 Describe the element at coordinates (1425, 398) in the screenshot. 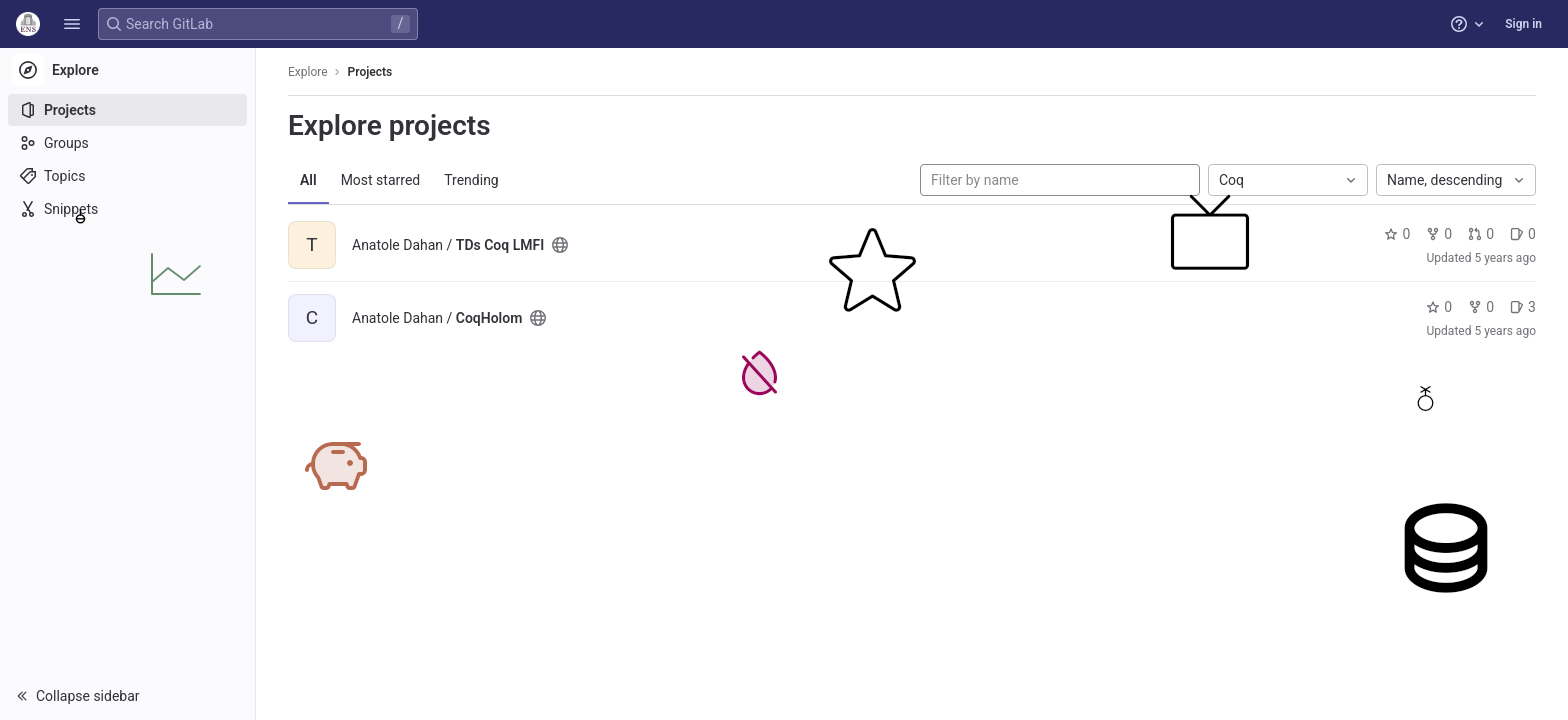

I see `indicates nonbinary gender identity option` at that location.